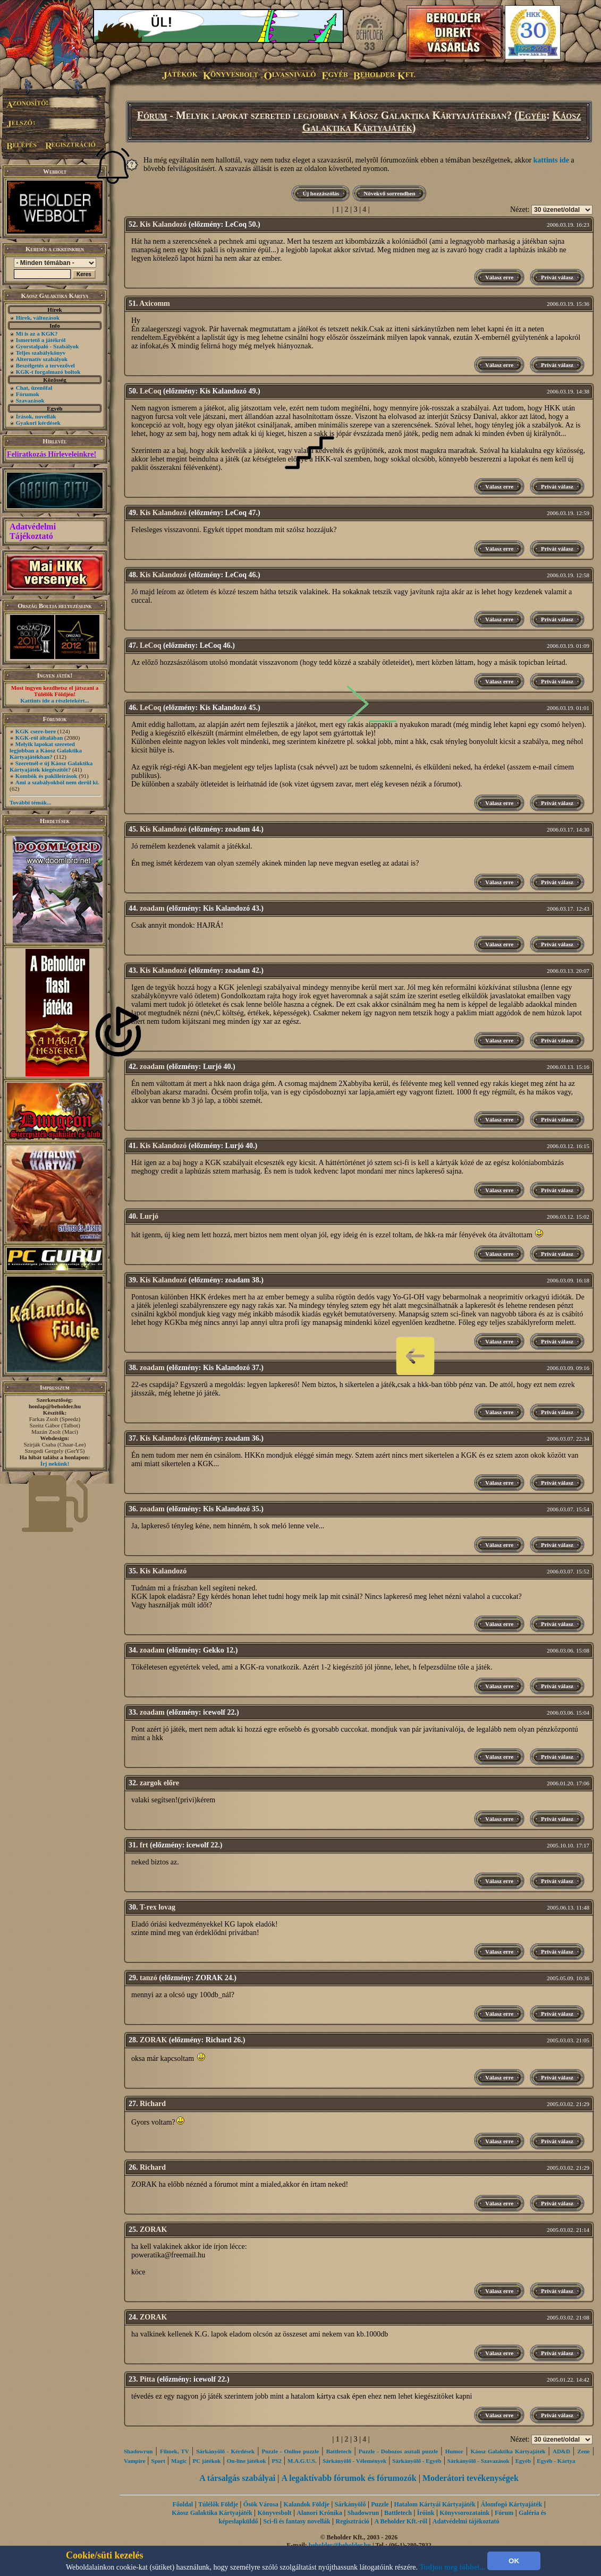 The width and height of the screenshot is (601, 2576). What do you see at coordinates (309, 452) in the screenshot?
I see `navigate to stairs or level changes` at bounding box center [309, 452].